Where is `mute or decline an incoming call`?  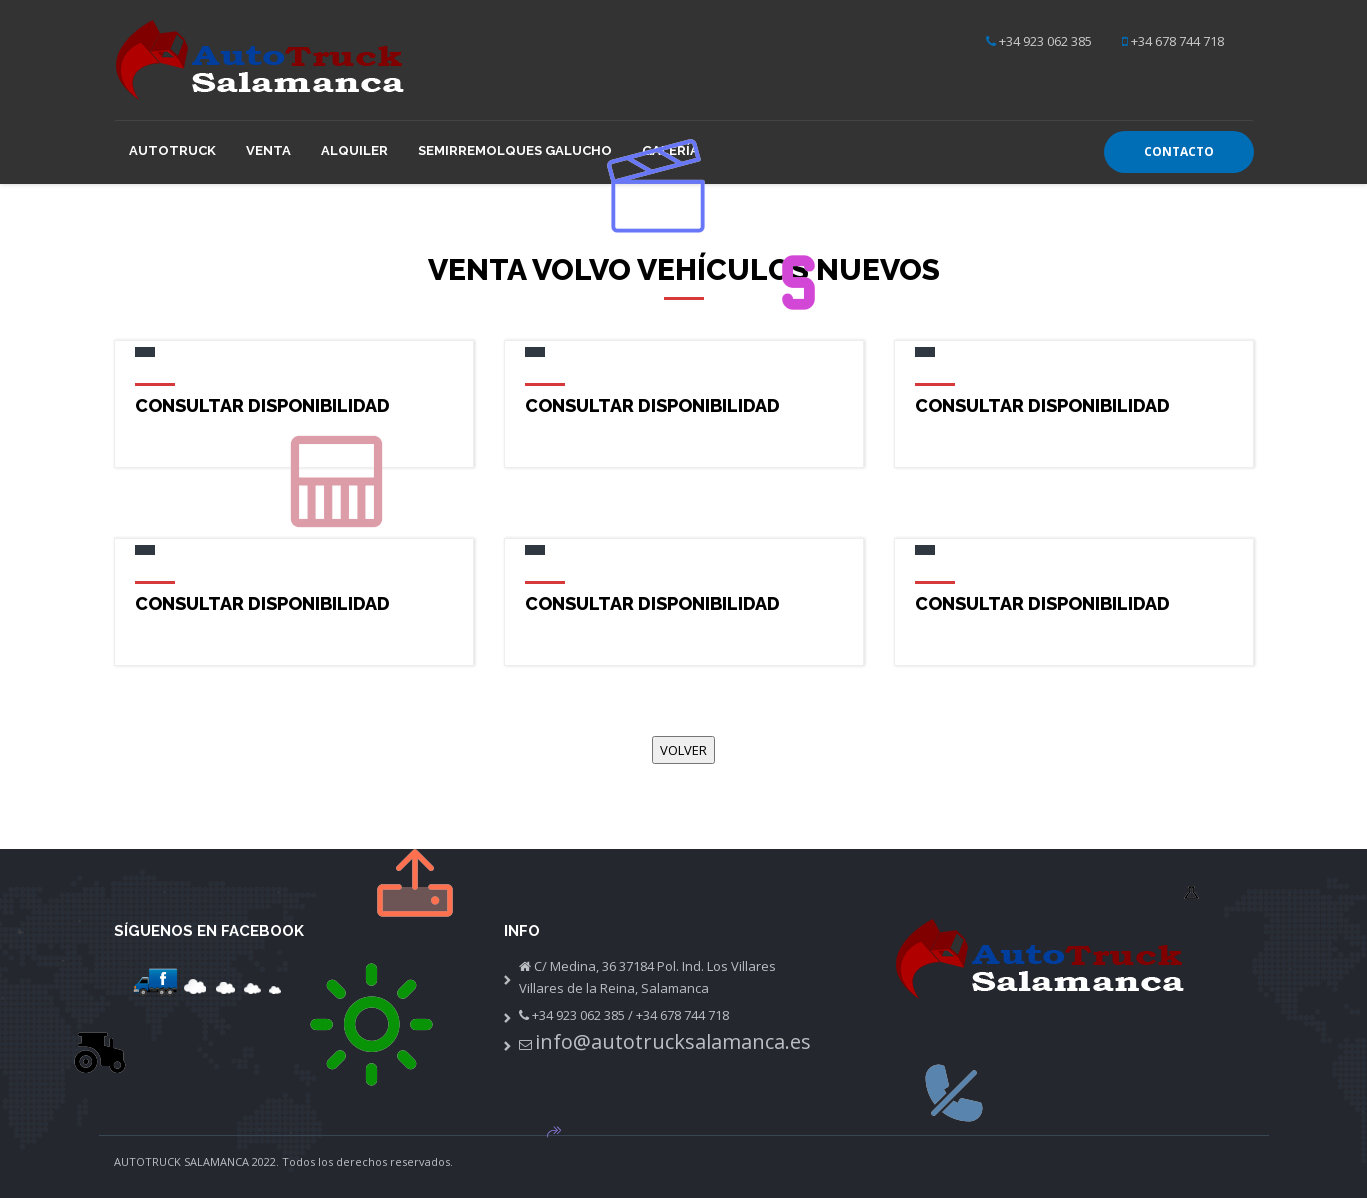 mute or decline an incoming call is located at coordinates (954, 1093).